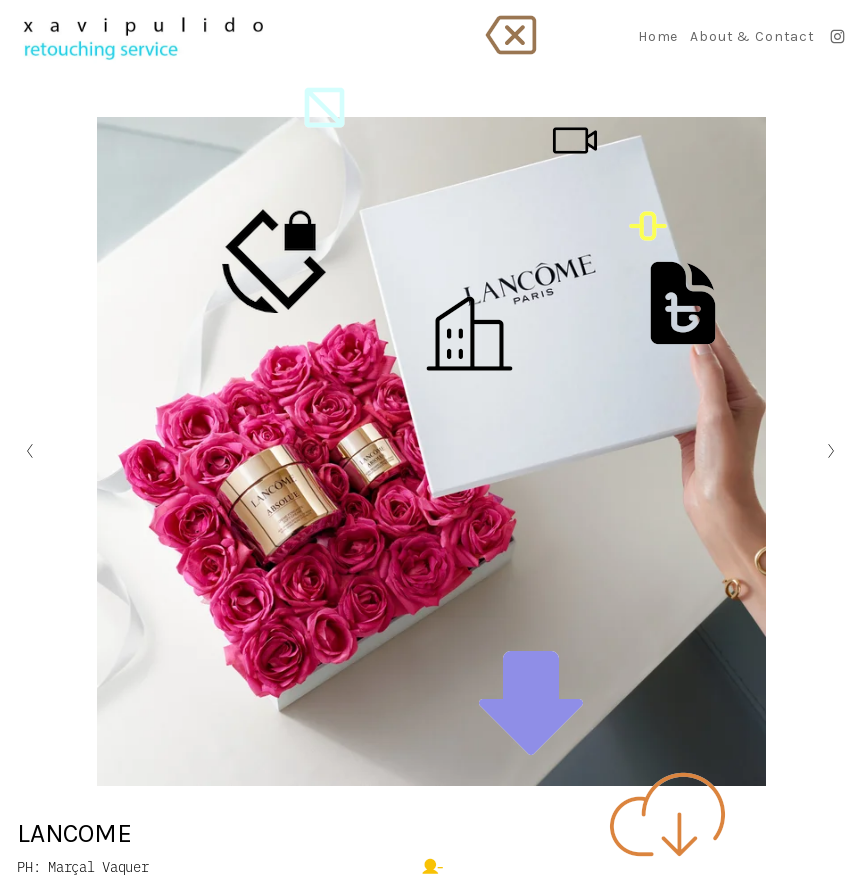  I want to click on align selected element to vertical center, so click(648, 226).